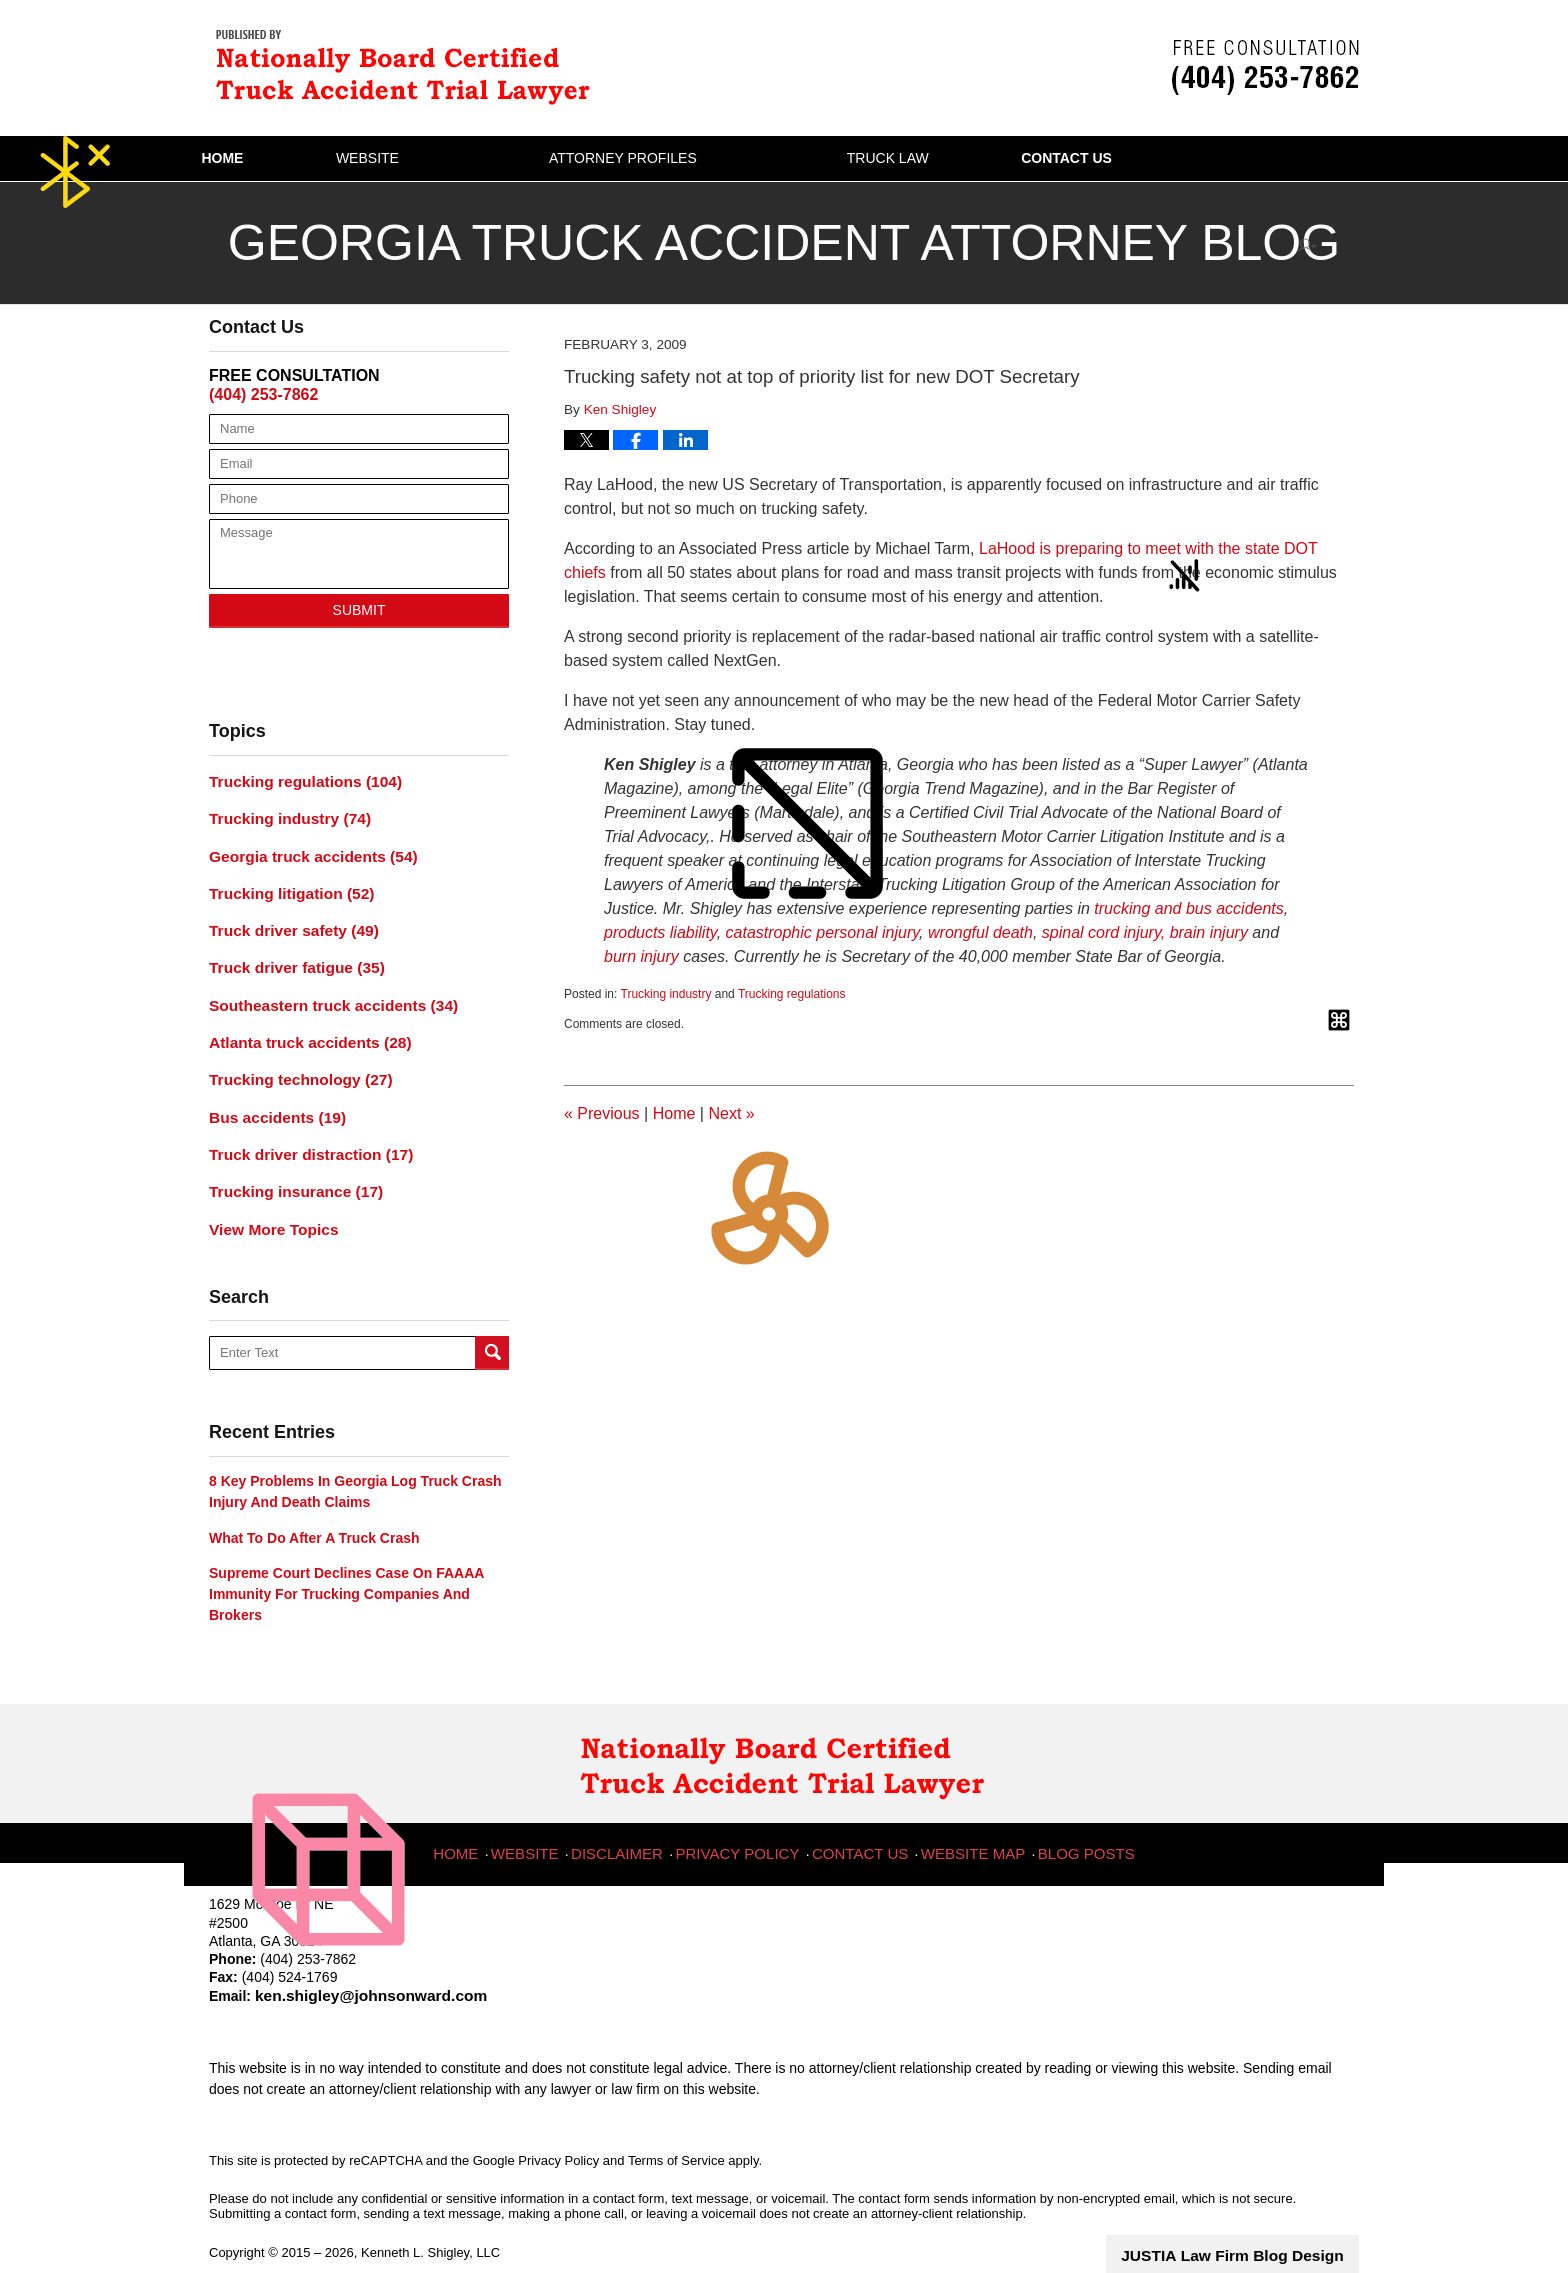  Describe the element at coordinates (1306, 245) in the screenshot. I see `add a new contact or friend` at that location.